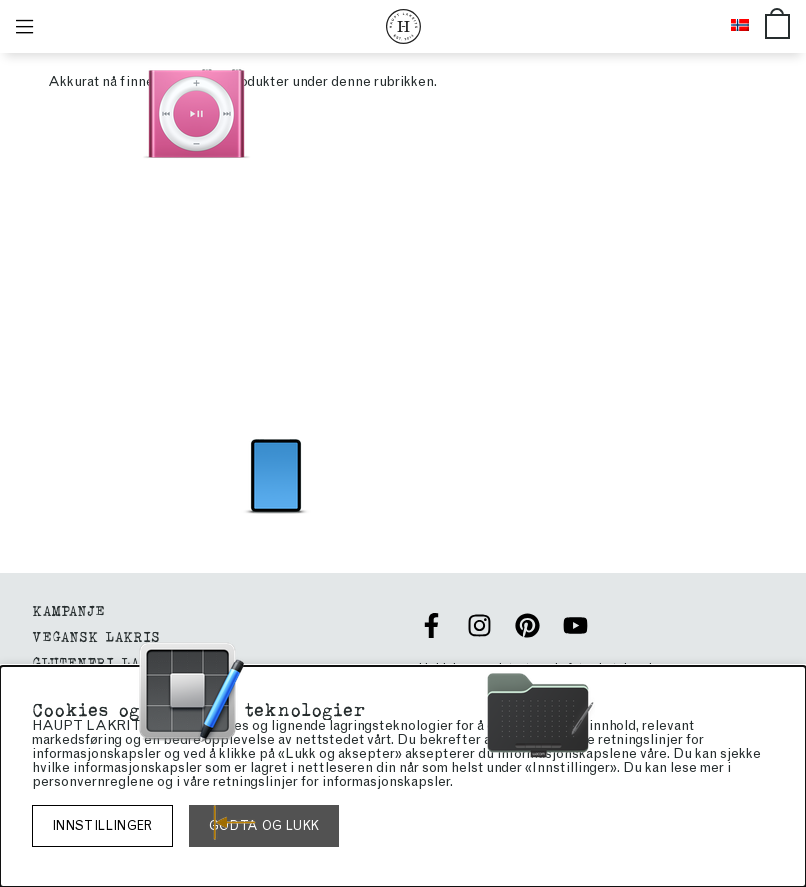  What do you see at coordinates (276, 468) in the screenshot?
I see `iPad Mini device in your connected devices list` at bounding box center [276, 468].